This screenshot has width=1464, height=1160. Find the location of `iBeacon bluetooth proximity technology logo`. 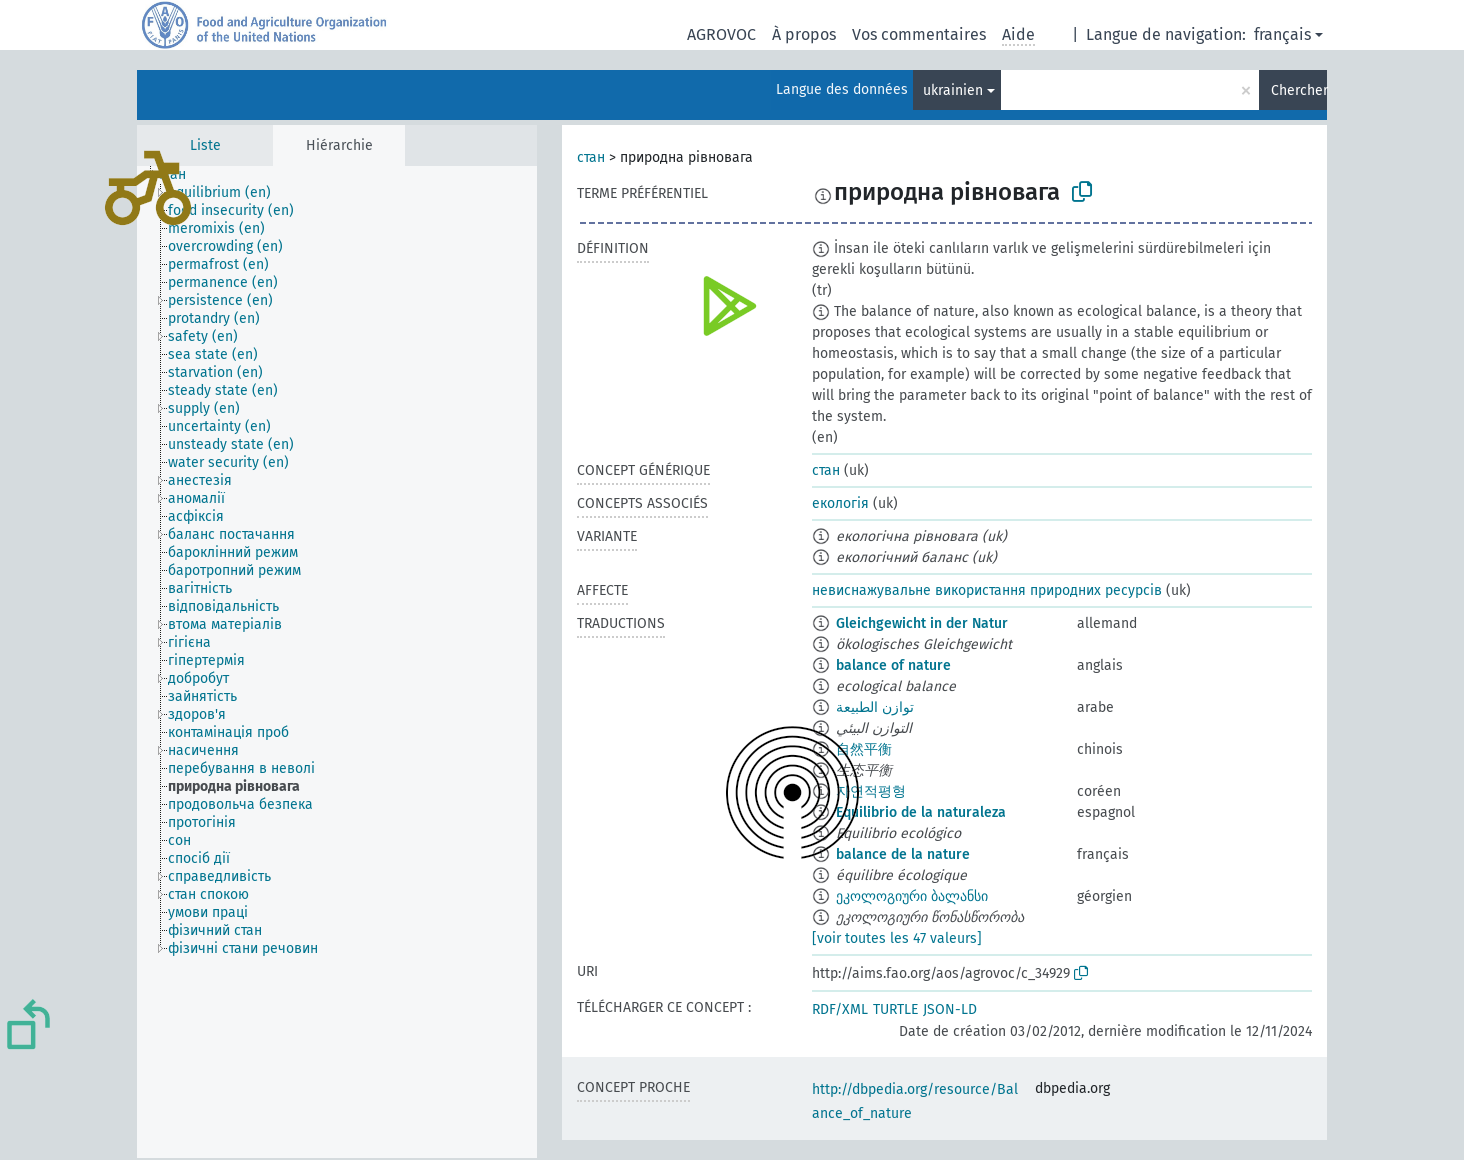

iBeacon bluetooth proximity technology logo is located at coordinates (792, 792).